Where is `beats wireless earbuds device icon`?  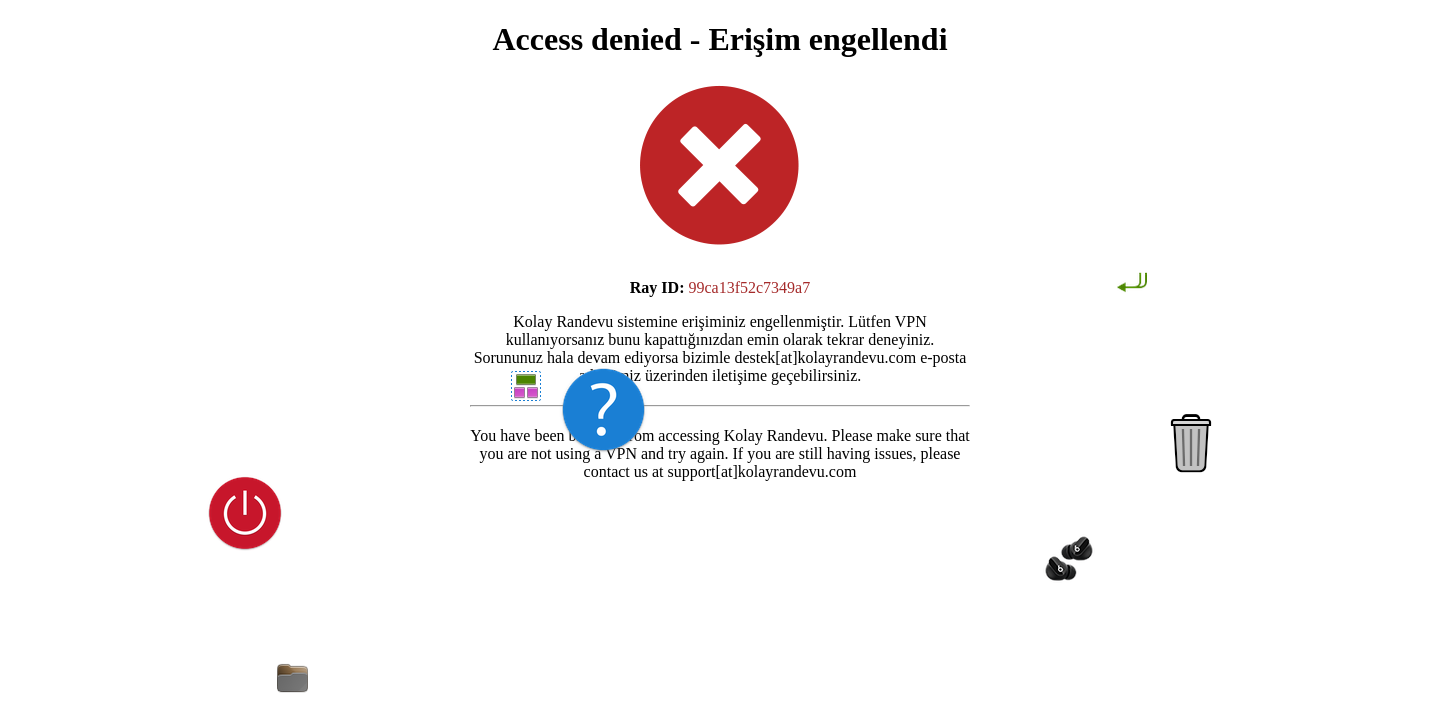 beats wireless earbuds device icon is located at coordinates (1069, 559).